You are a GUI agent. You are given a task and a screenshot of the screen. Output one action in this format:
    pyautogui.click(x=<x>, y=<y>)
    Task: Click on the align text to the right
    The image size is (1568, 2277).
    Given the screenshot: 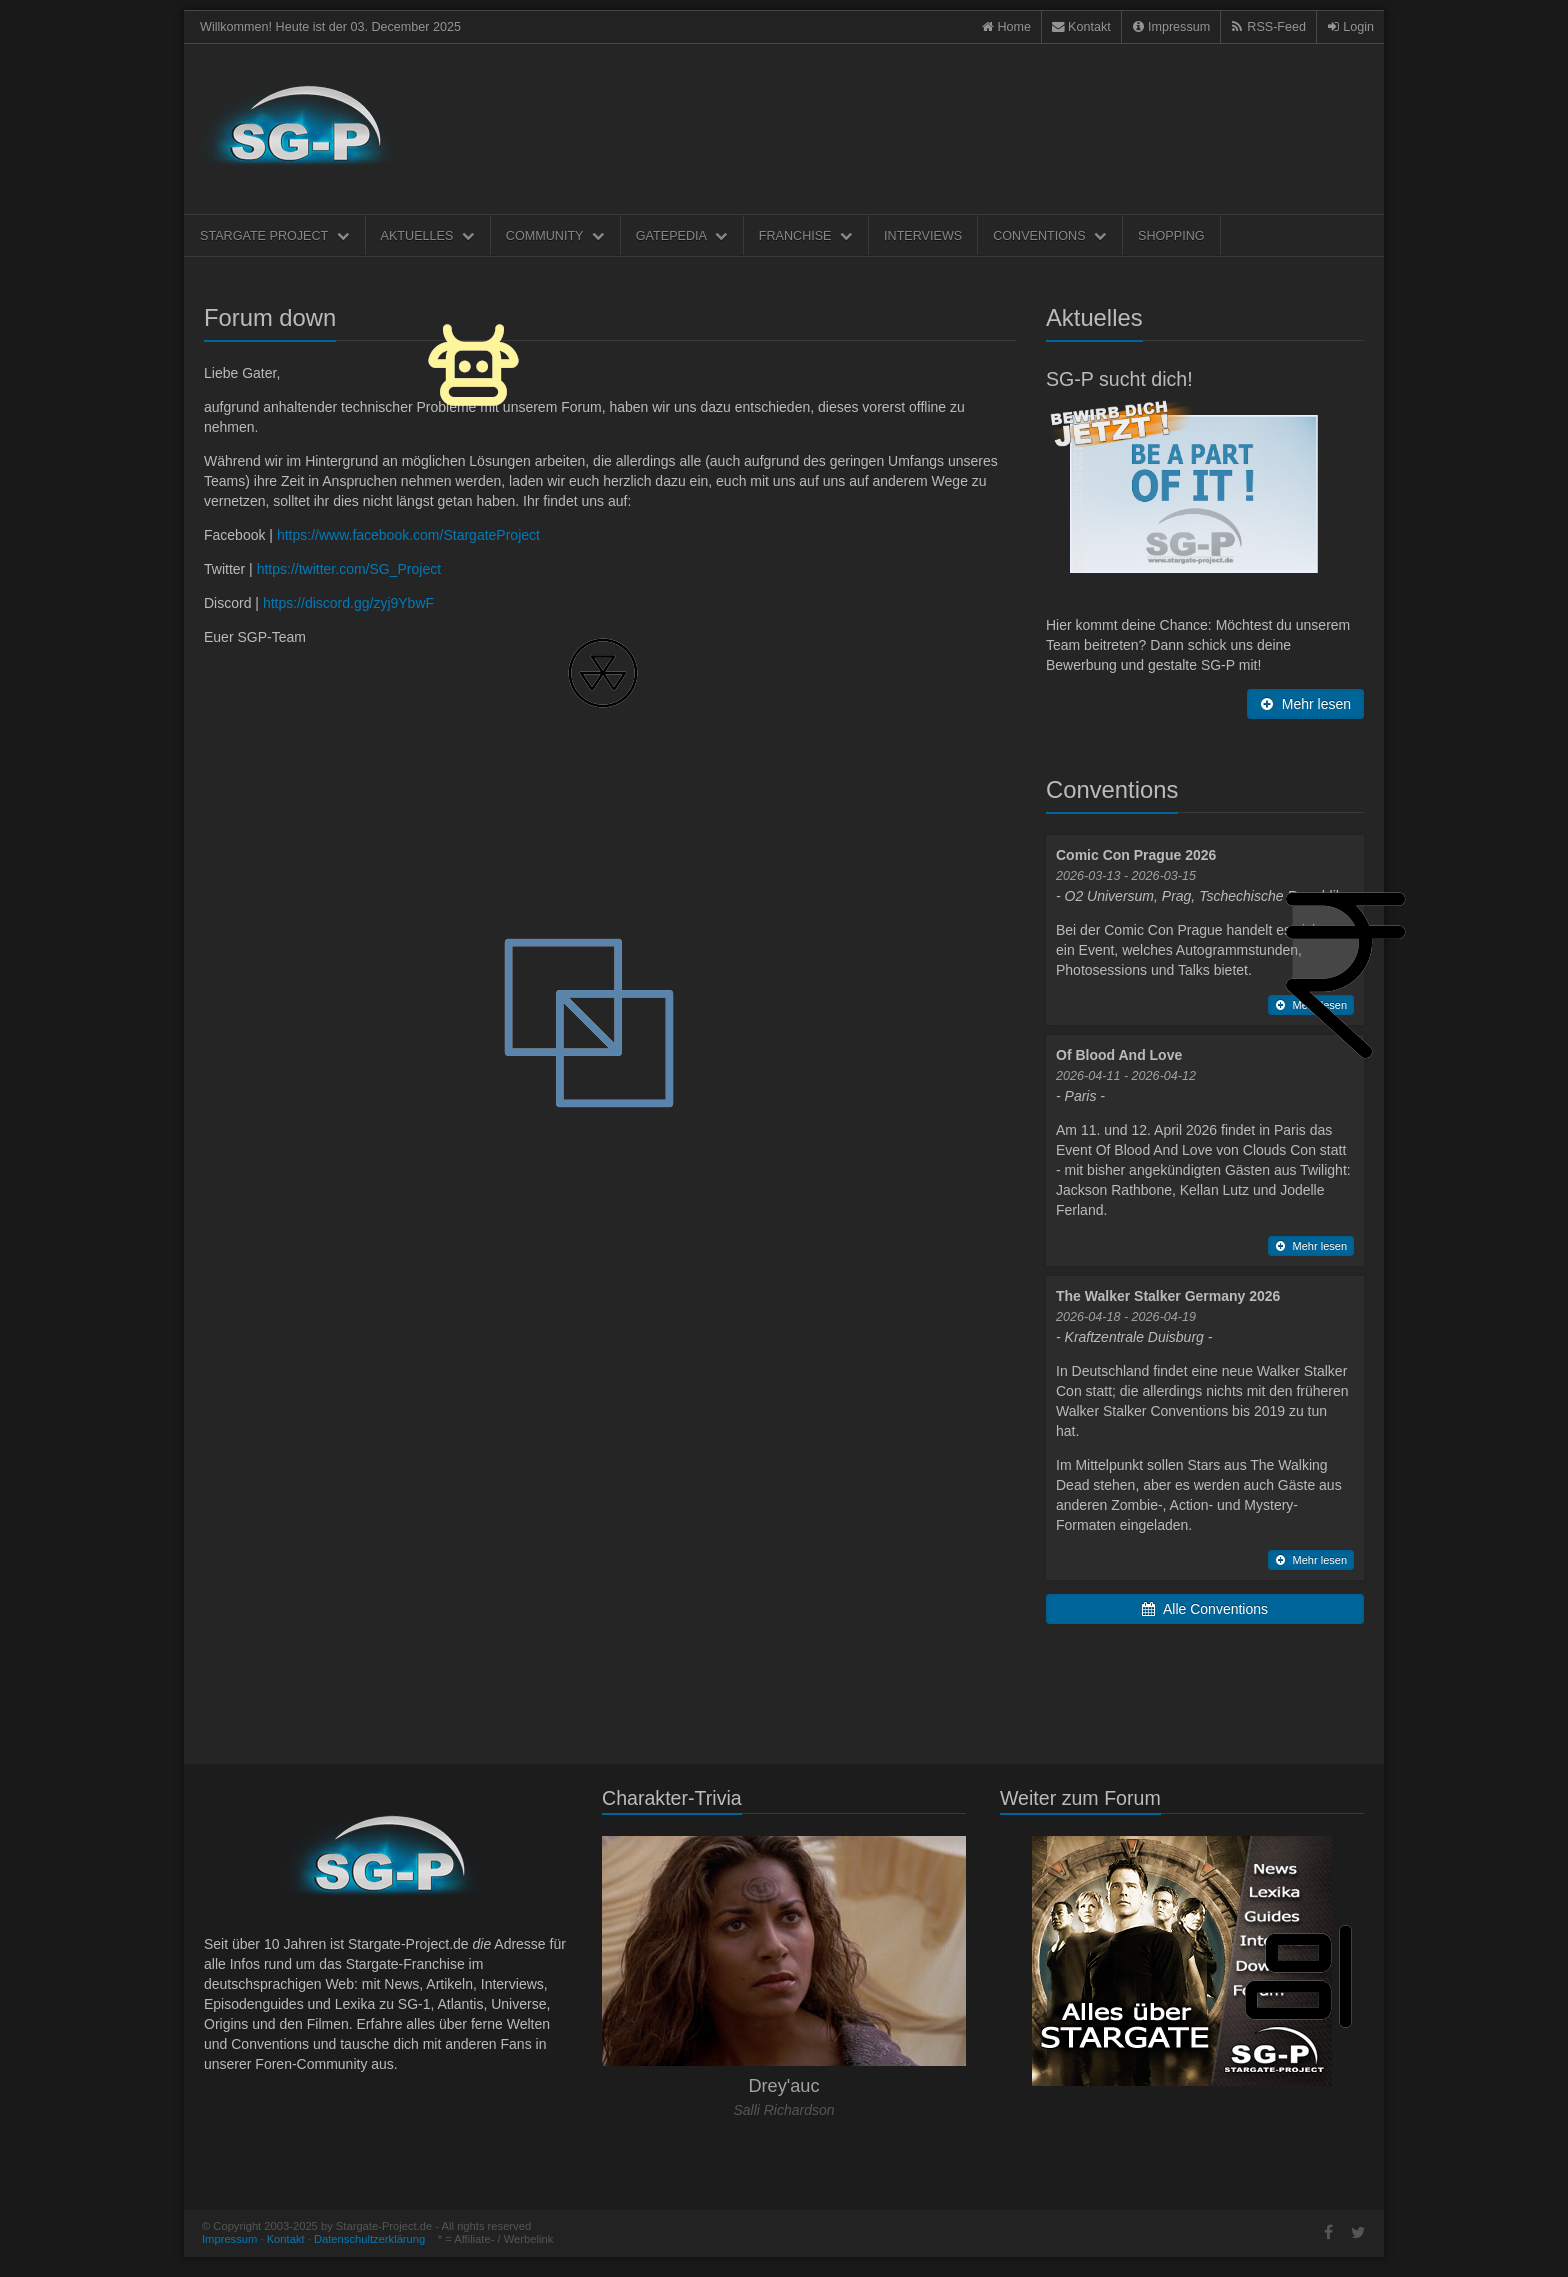 What is the action you would take?
    pyautogui.click(x=1300, y=1976)
    